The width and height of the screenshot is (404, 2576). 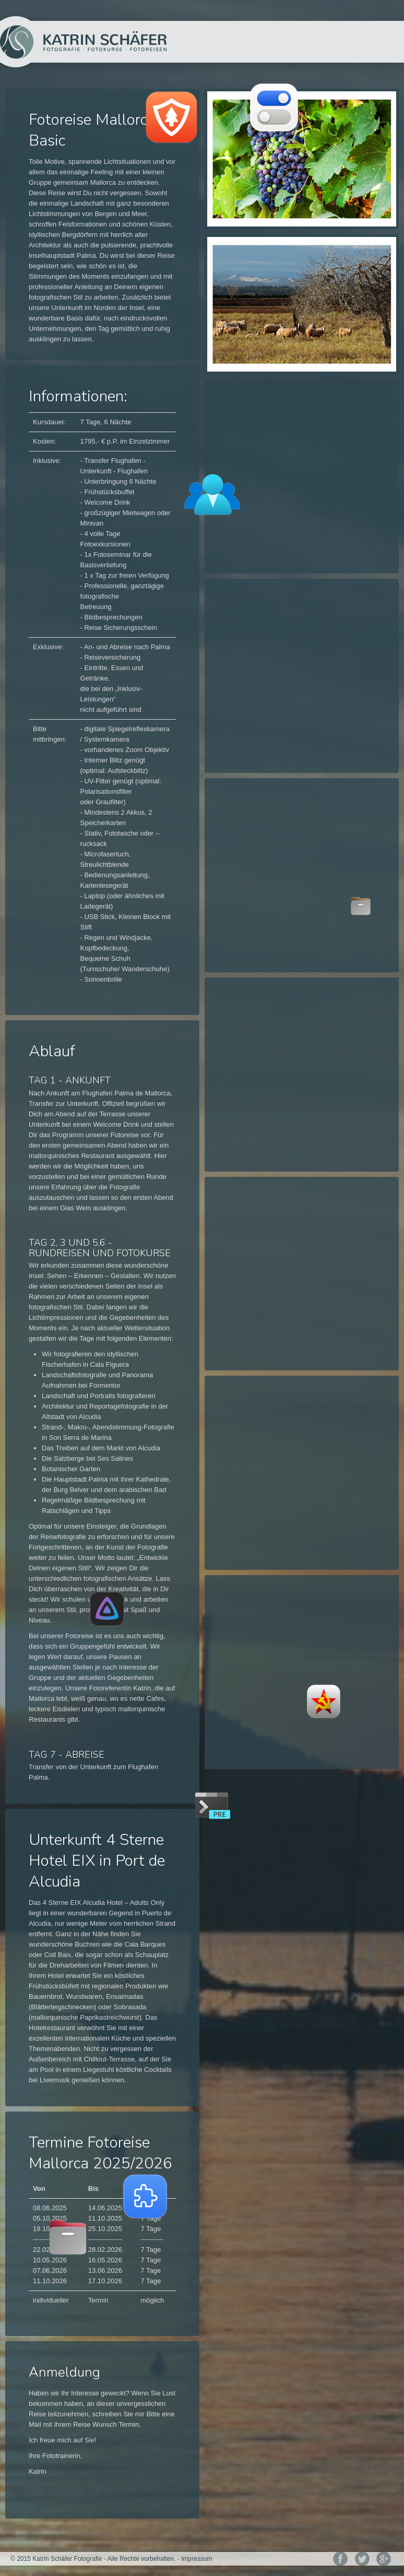 I want to click on launch openra game application, so click(x=324, y=1701).